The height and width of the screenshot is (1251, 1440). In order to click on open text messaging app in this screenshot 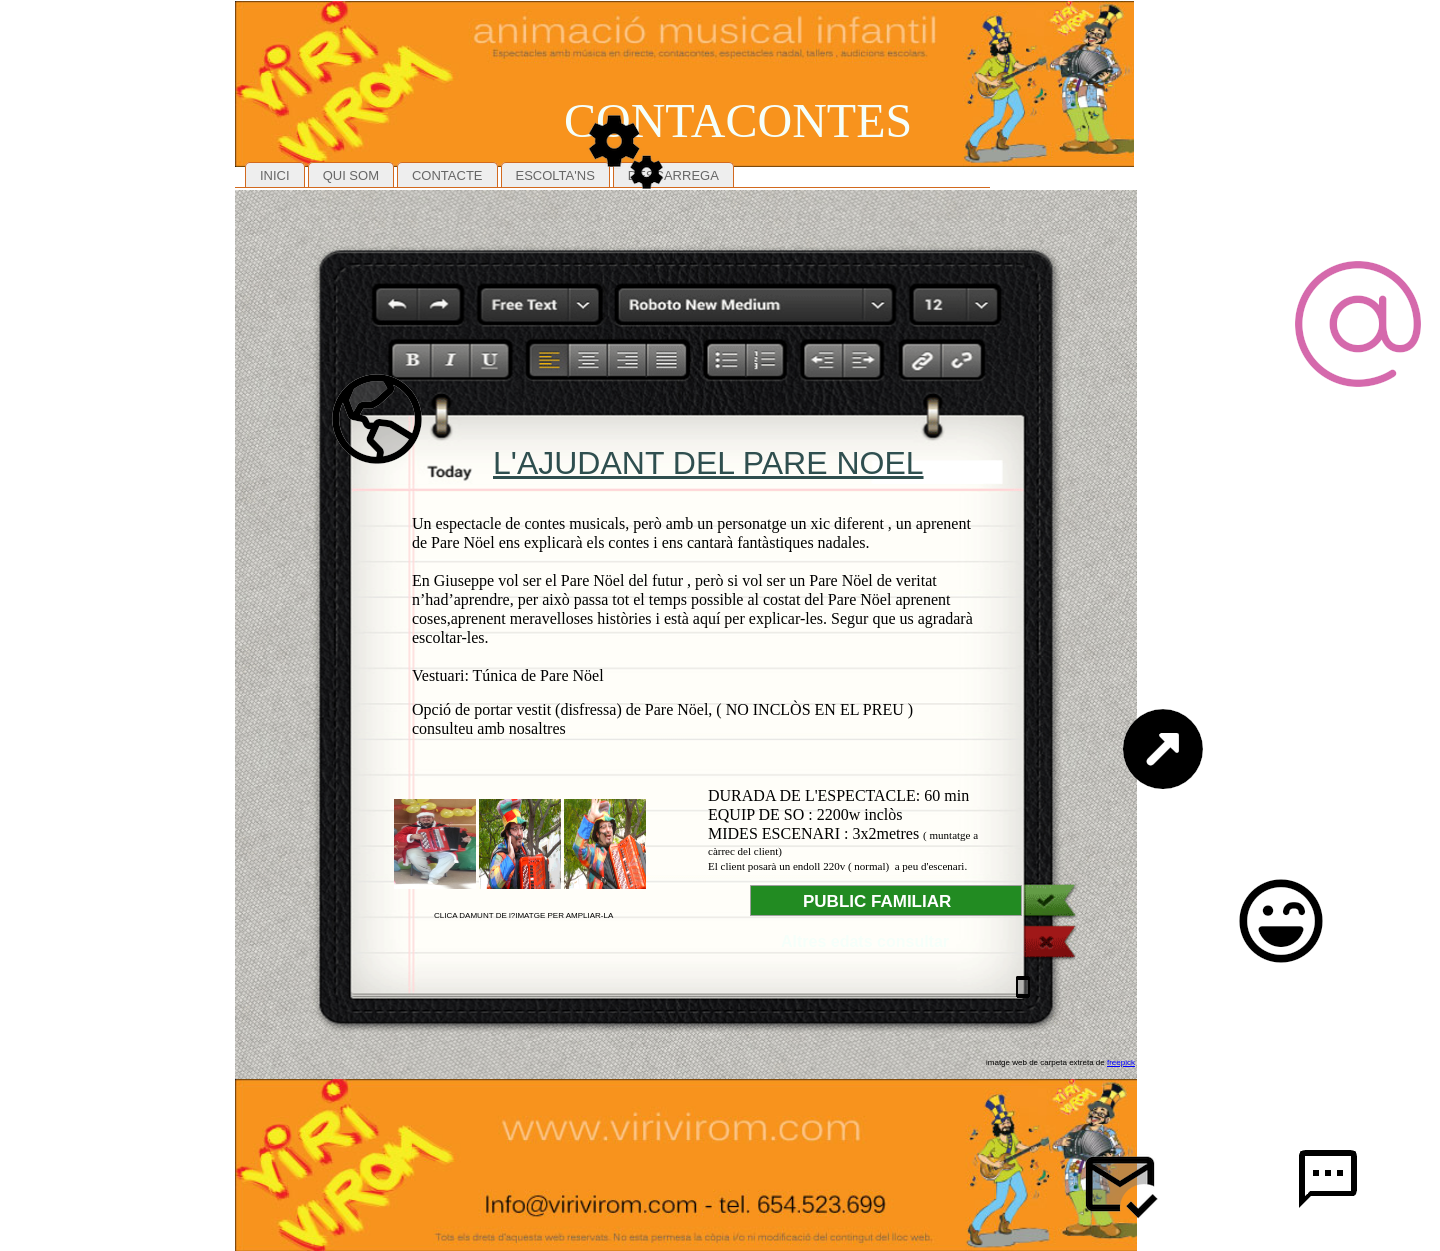, I will do `click(1328, 1179)`.